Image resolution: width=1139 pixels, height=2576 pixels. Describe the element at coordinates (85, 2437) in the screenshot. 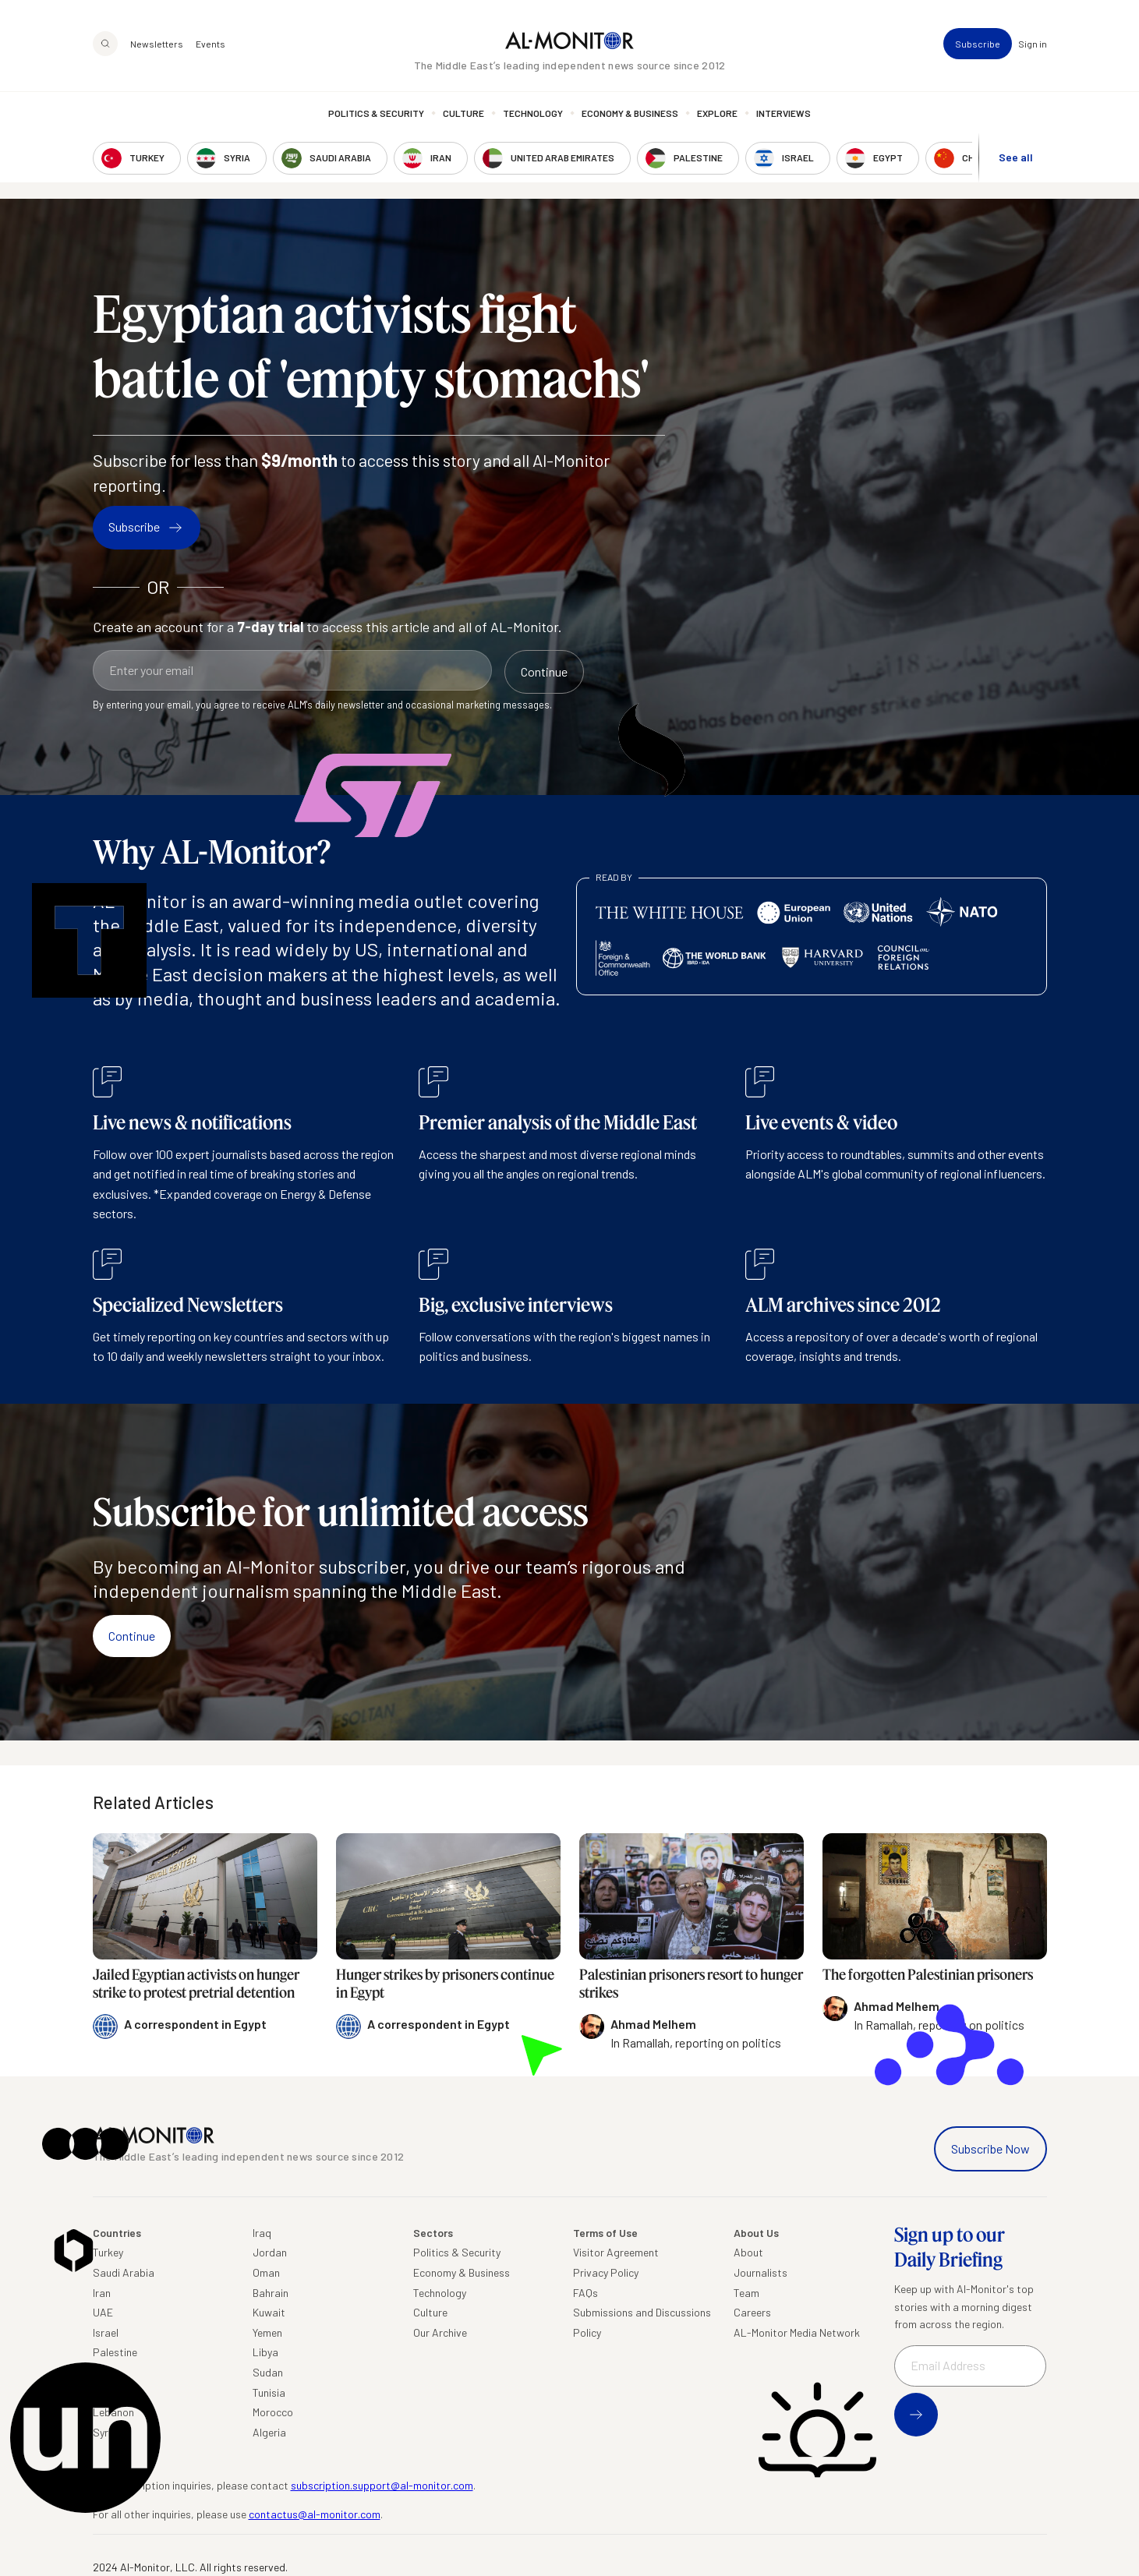

I see `unstop platform logo` at that location.